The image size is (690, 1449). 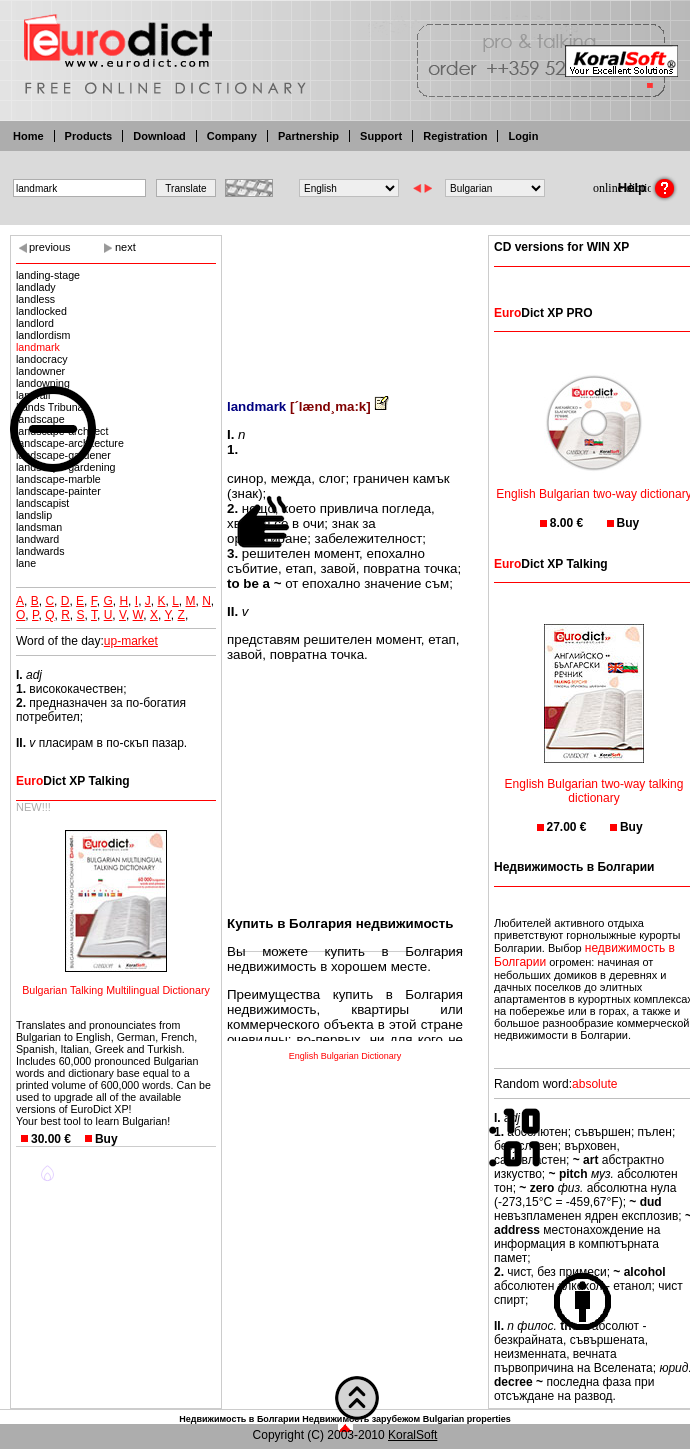 I want to click on access denied or restricted area, so click(x=53, y=429).